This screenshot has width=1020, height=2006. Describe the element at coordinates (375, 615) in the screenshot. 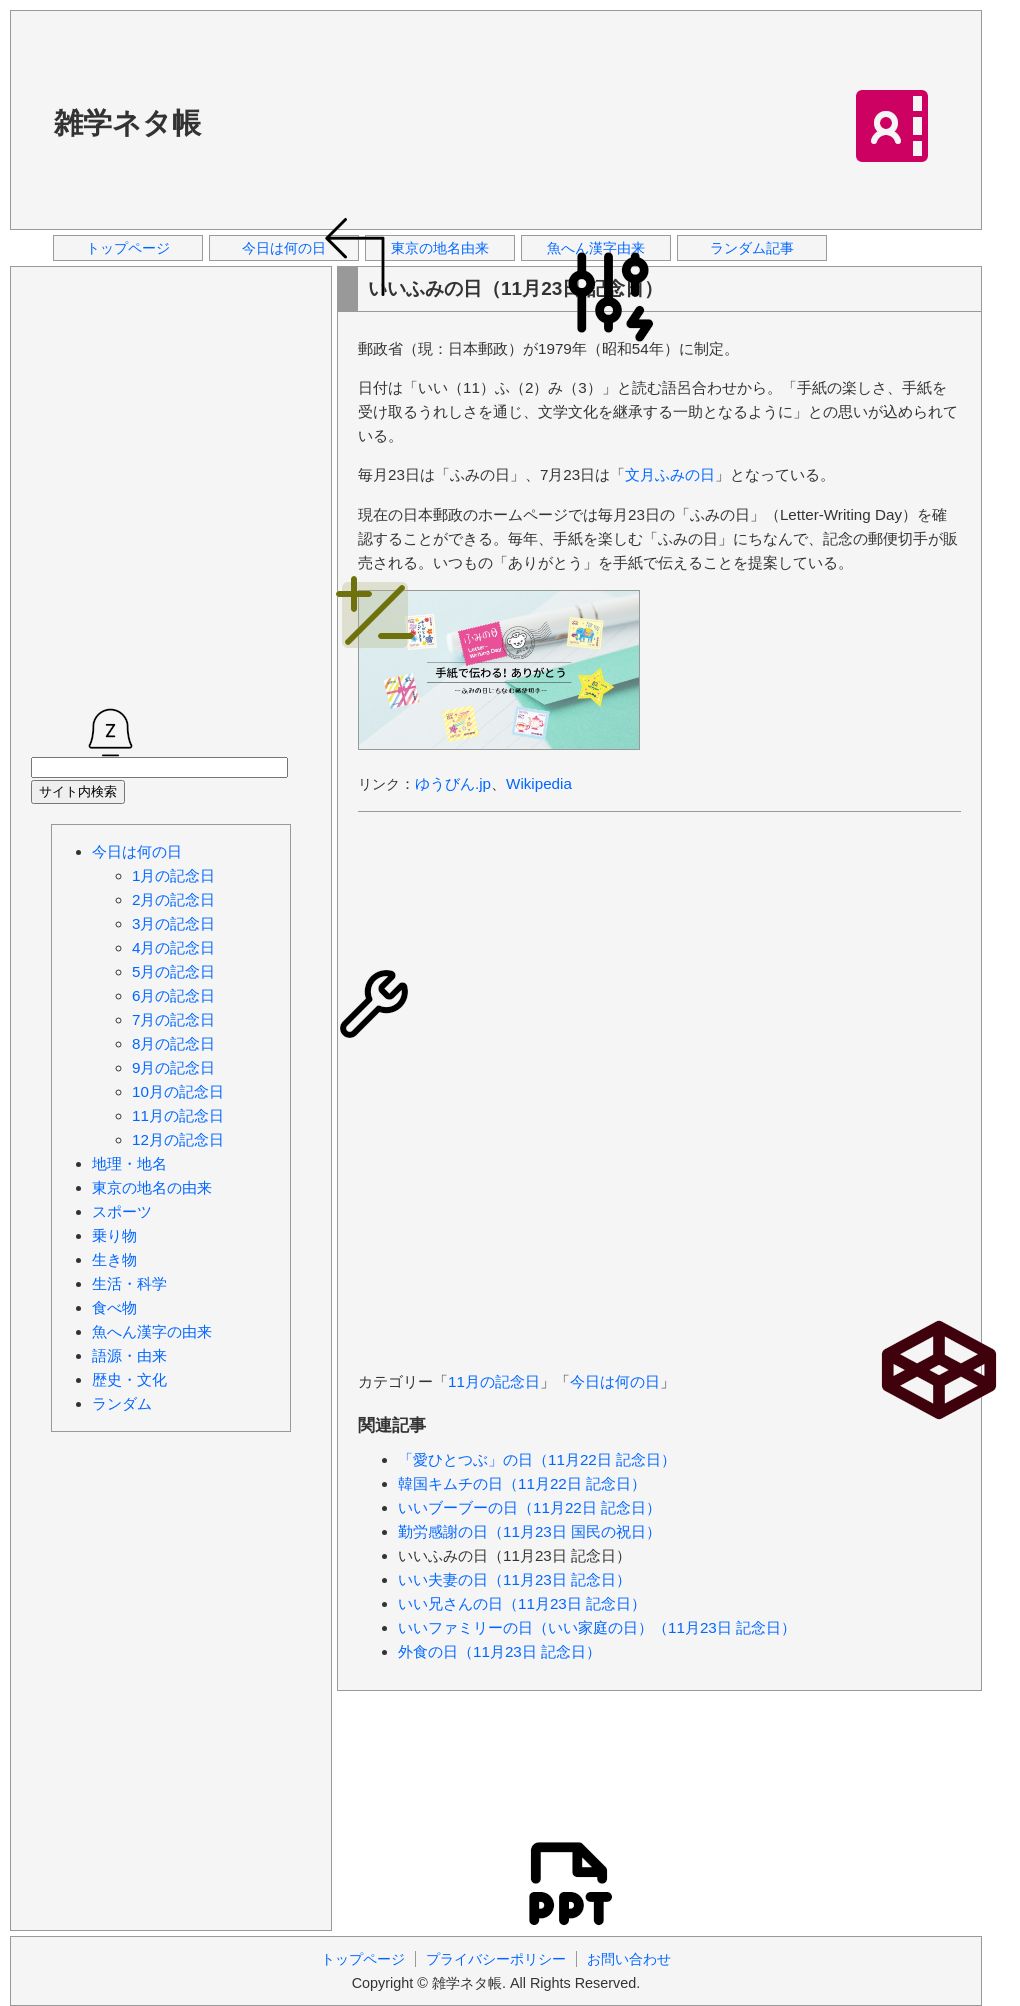

I see `toggle between adding and subtracting values` at that location.